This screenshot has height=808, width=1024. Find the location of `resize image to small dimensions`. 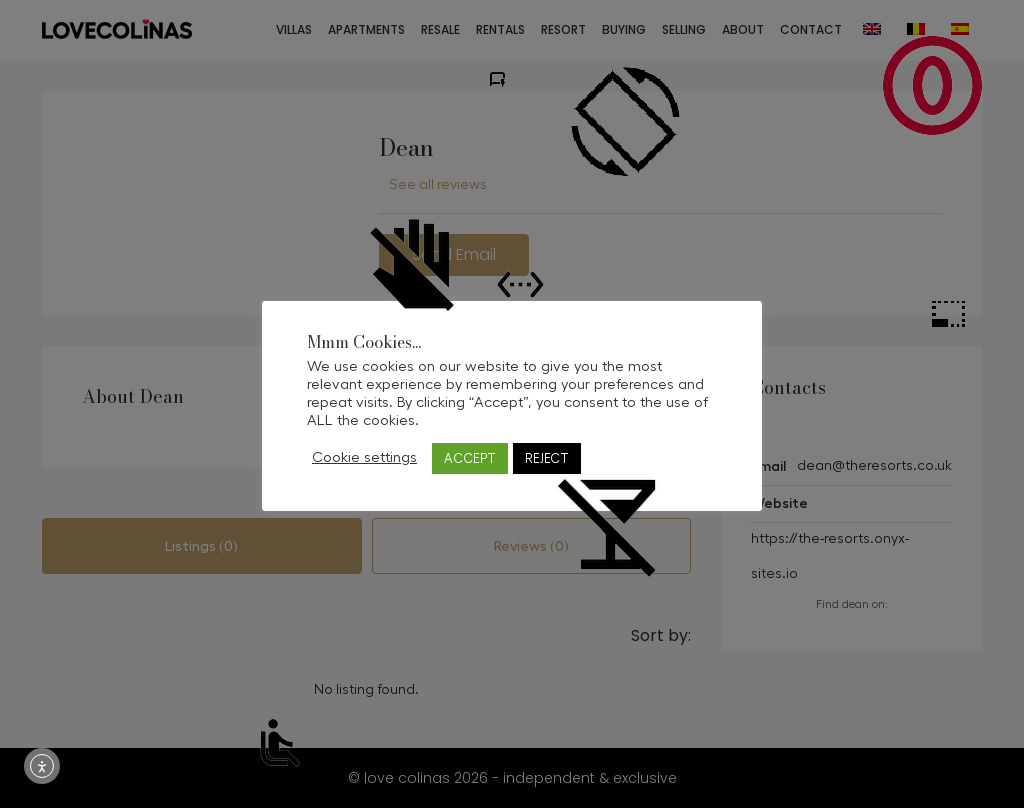

resize image to small dimensions is located at coordinates (949, 314).